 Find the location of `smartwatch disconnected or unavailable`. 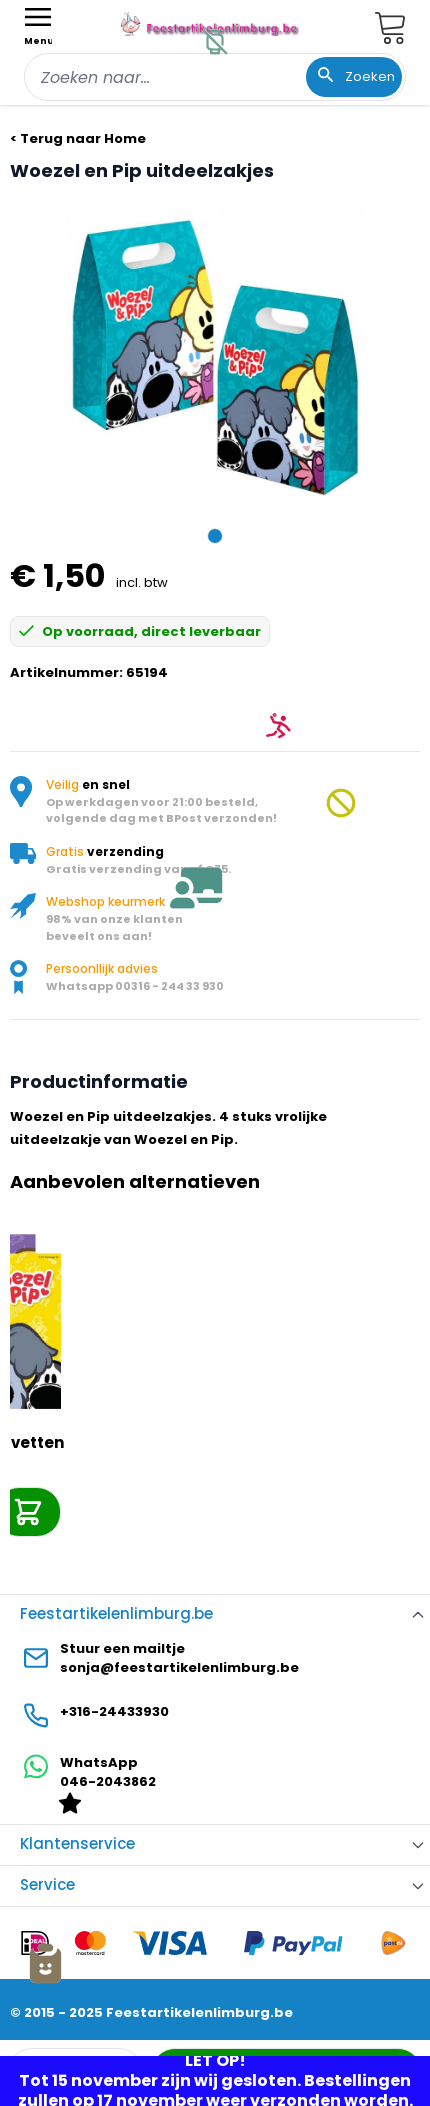

smartwatch disconnected or unavailable is located at coordinates (215, 42).